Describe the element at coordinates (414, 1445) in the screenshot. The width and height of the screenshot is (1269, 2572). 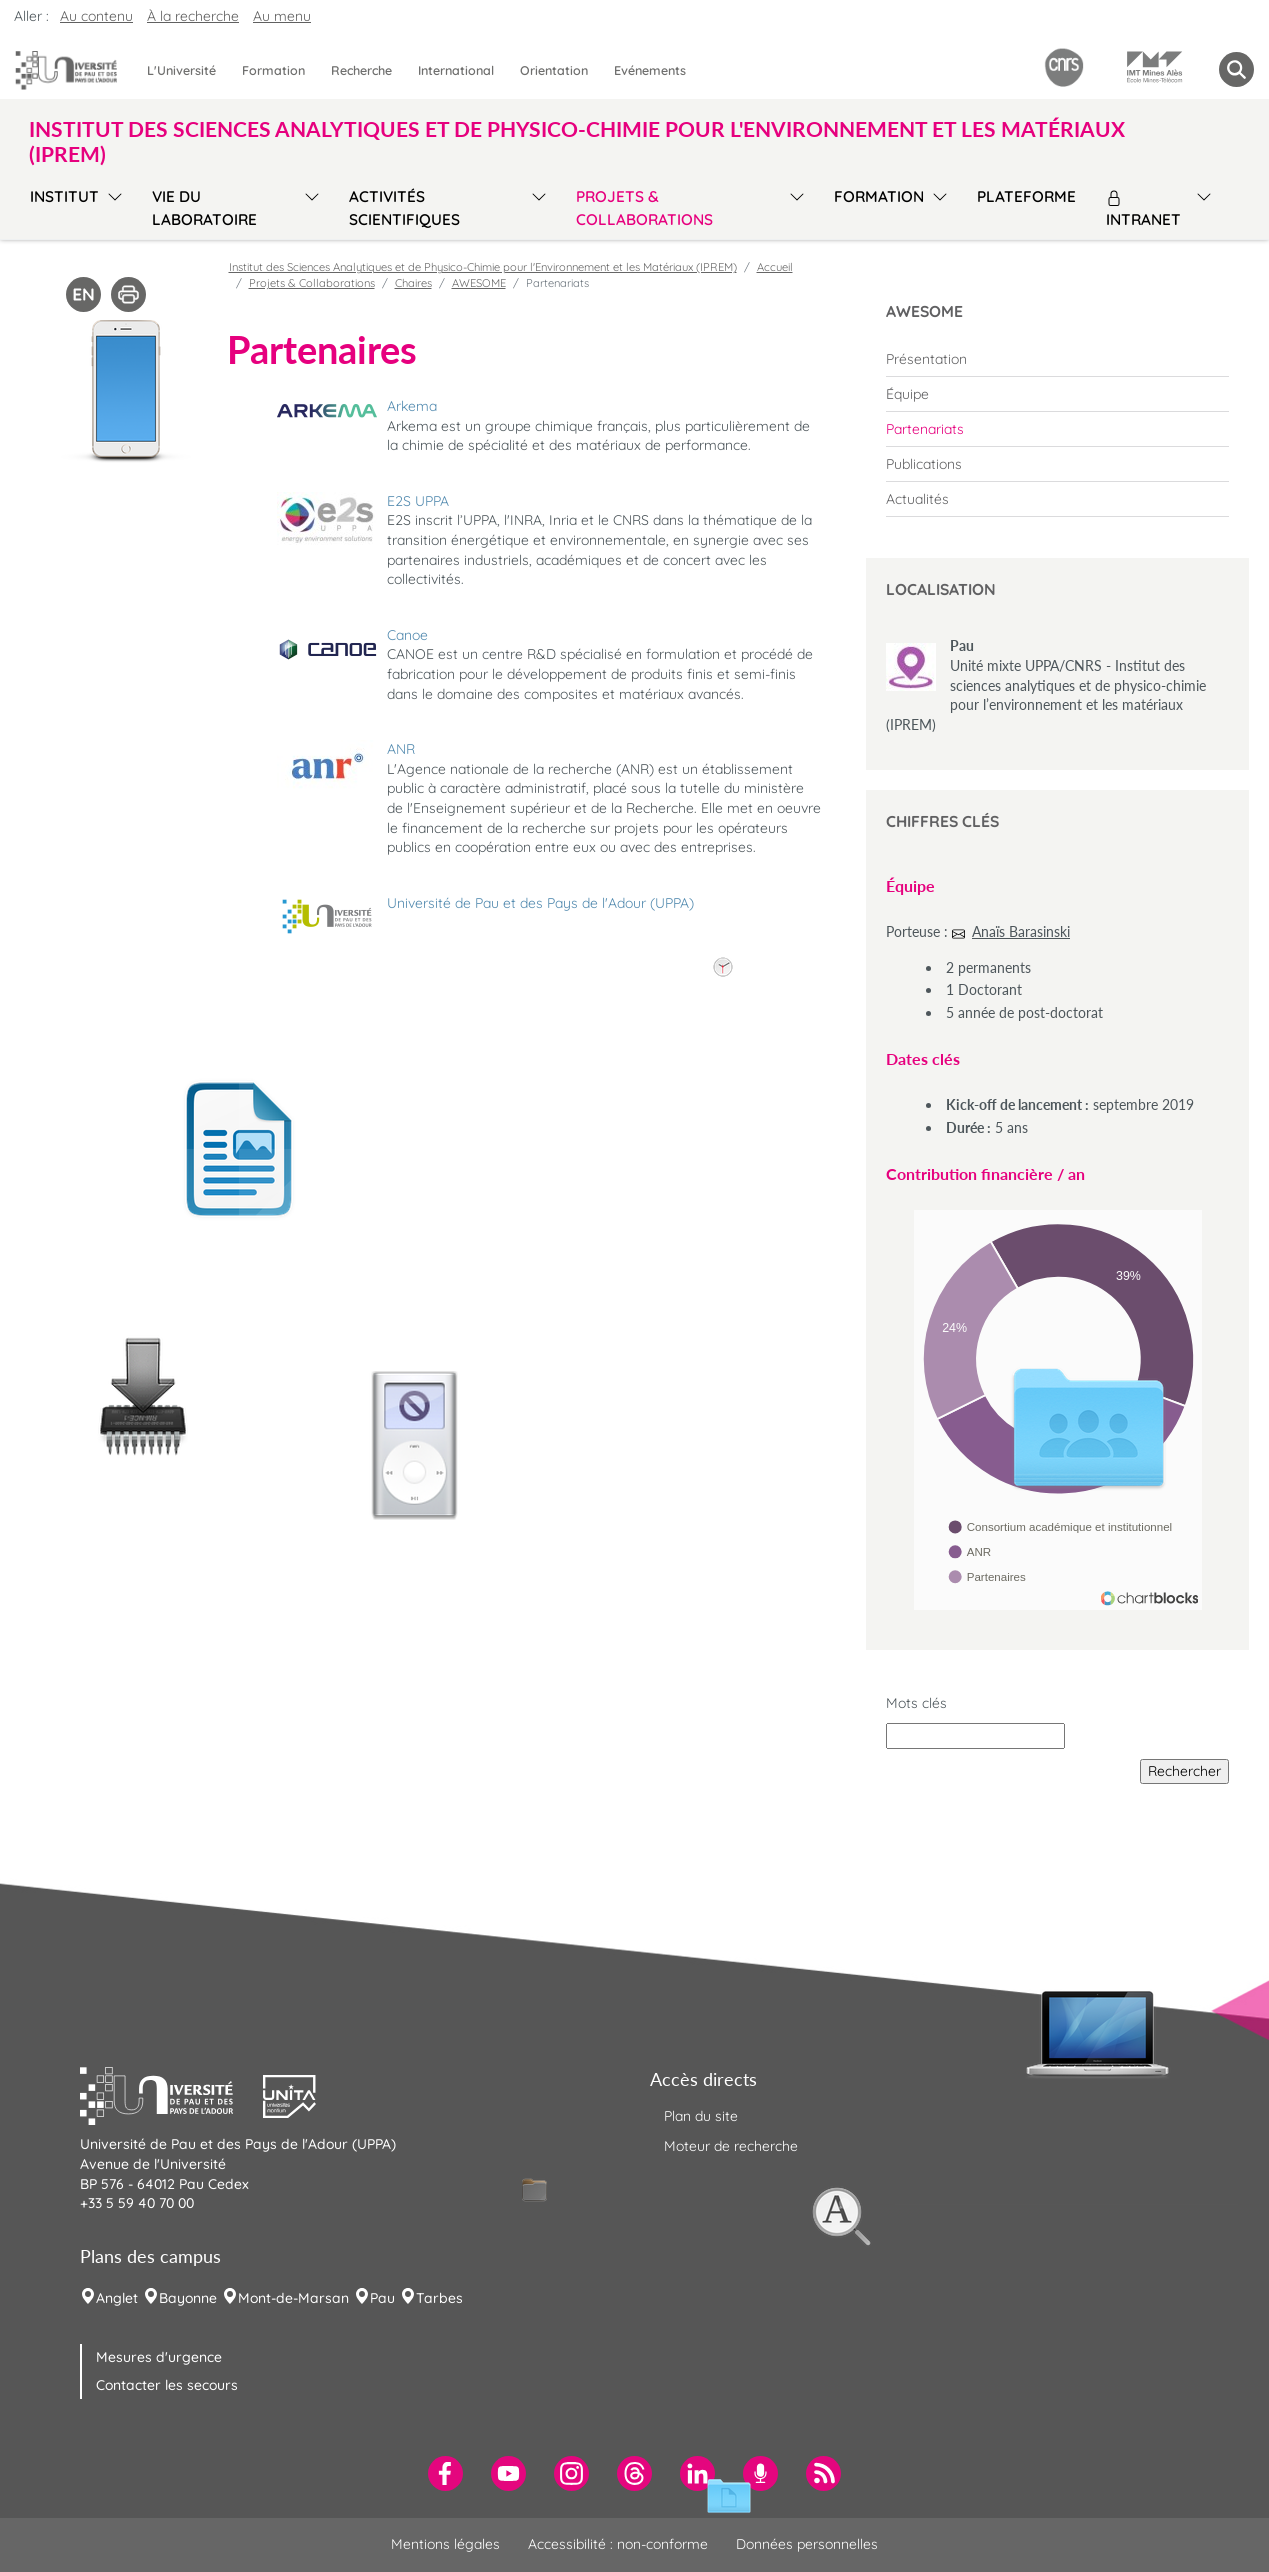
I see `iPod mini device icon` at that location.